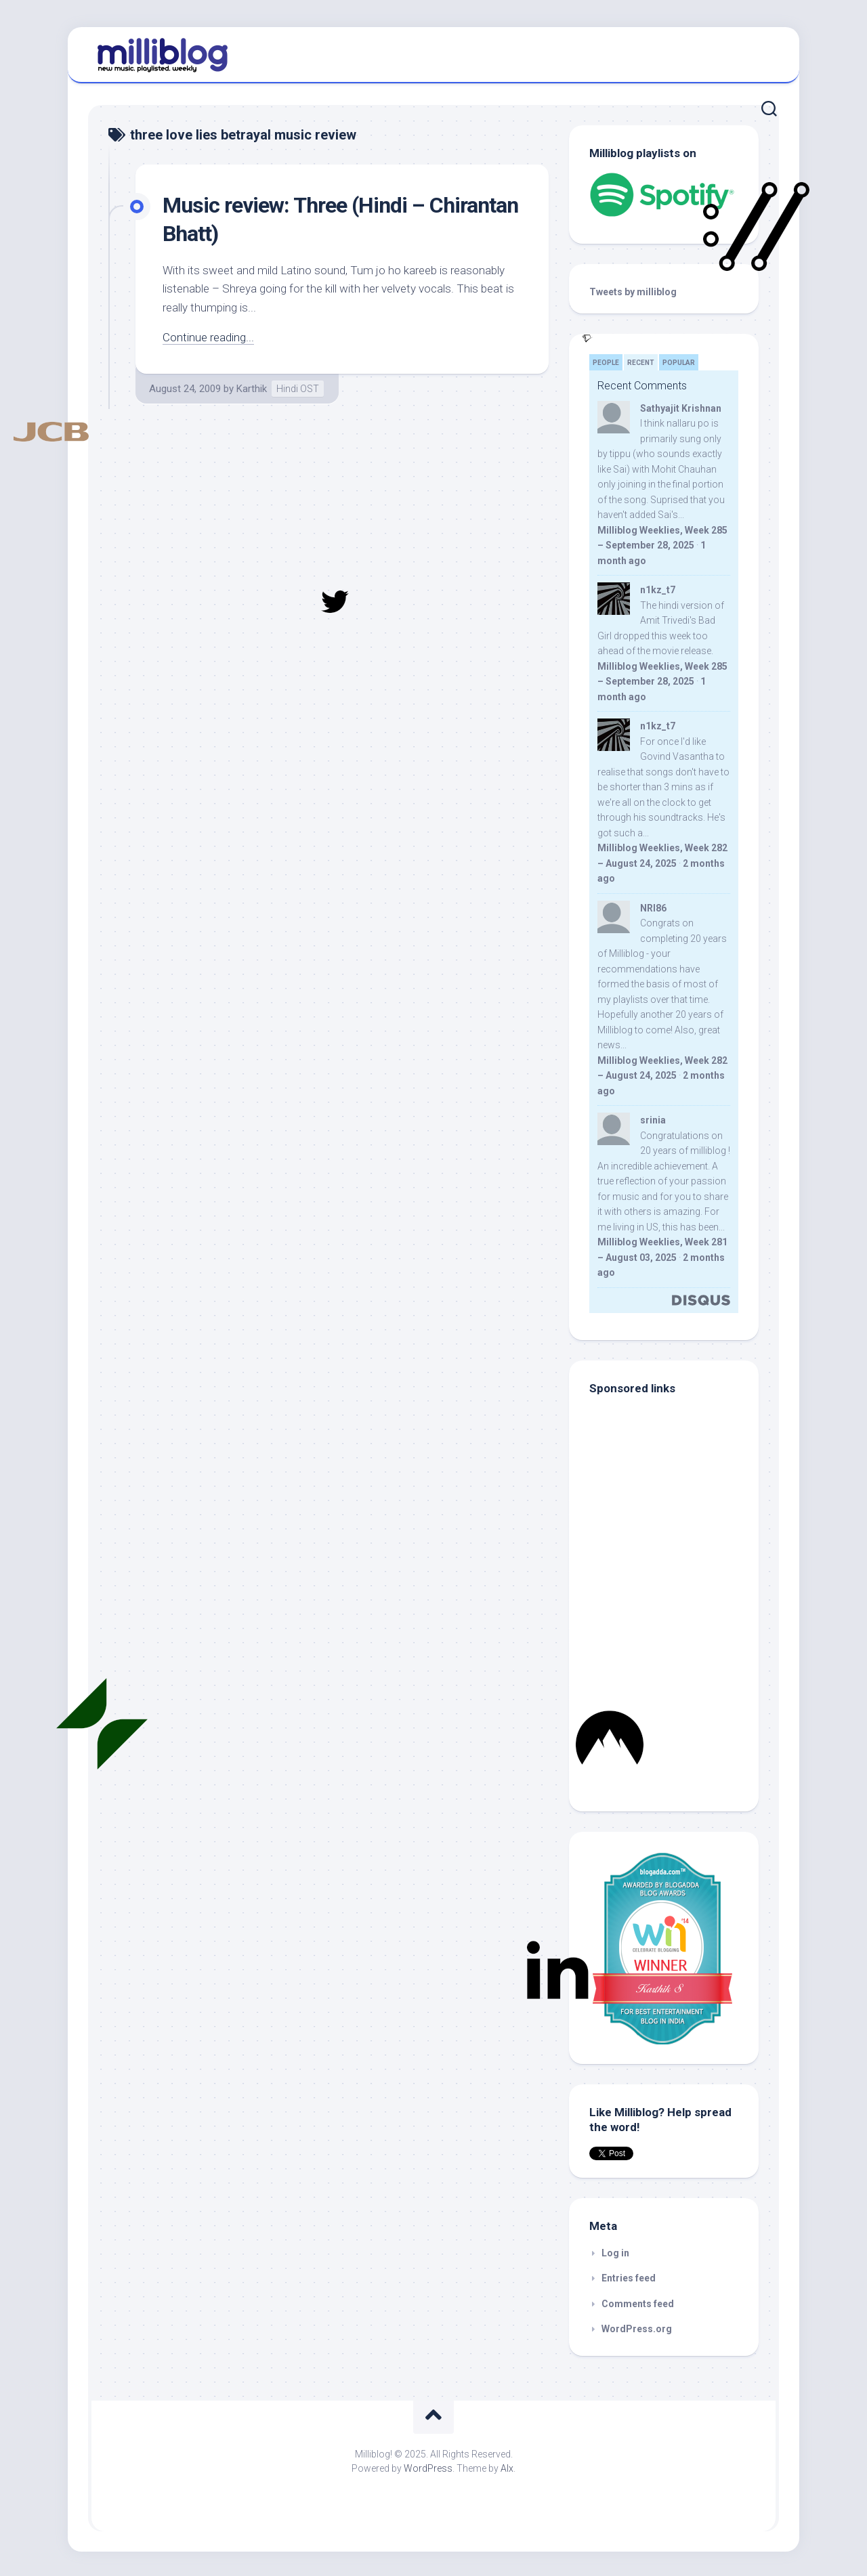 Image resolution: width=867 pixels, height=2576 pixels. What do you see at coordinates (610, 1738) in the screenshot?
I see `open the NordVPN app` at bounding box center [610, 1738].